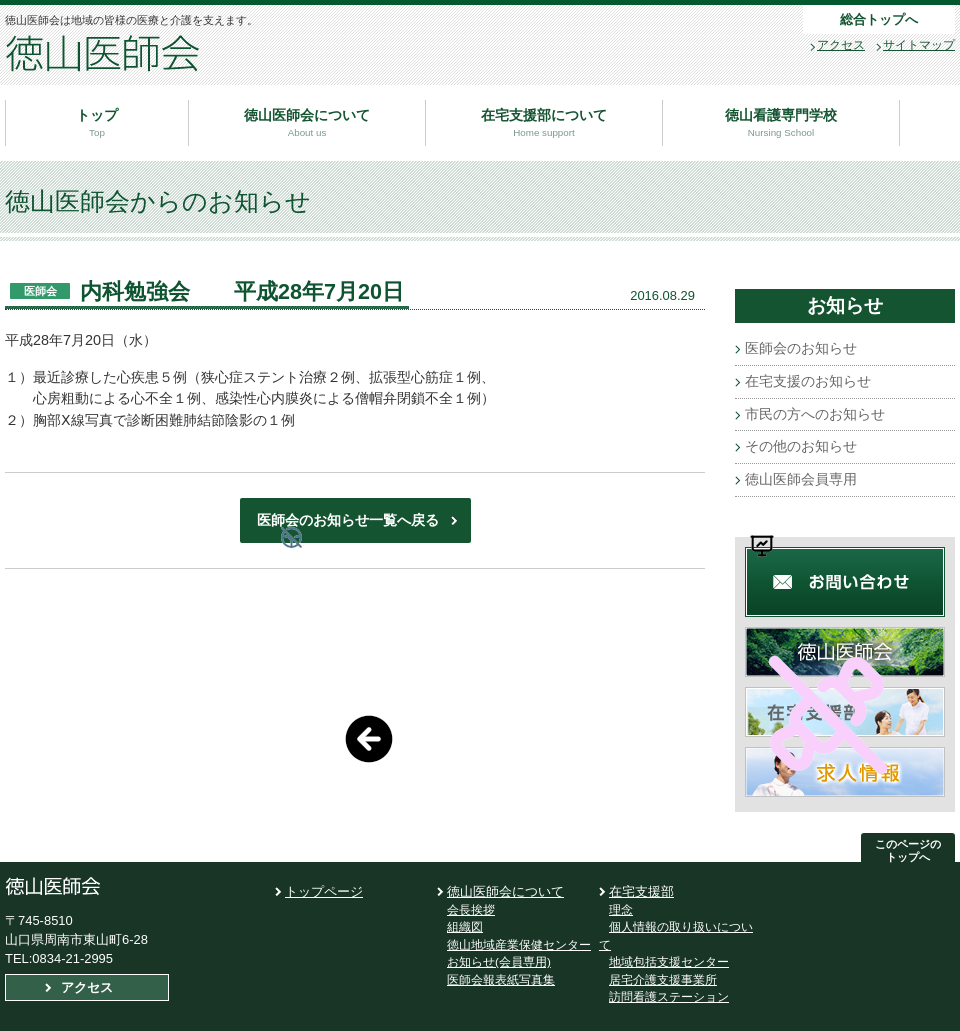  Describe the element at coordinates (291, 537) in the screenshot. I see `disable steering or driving controls` at that location.